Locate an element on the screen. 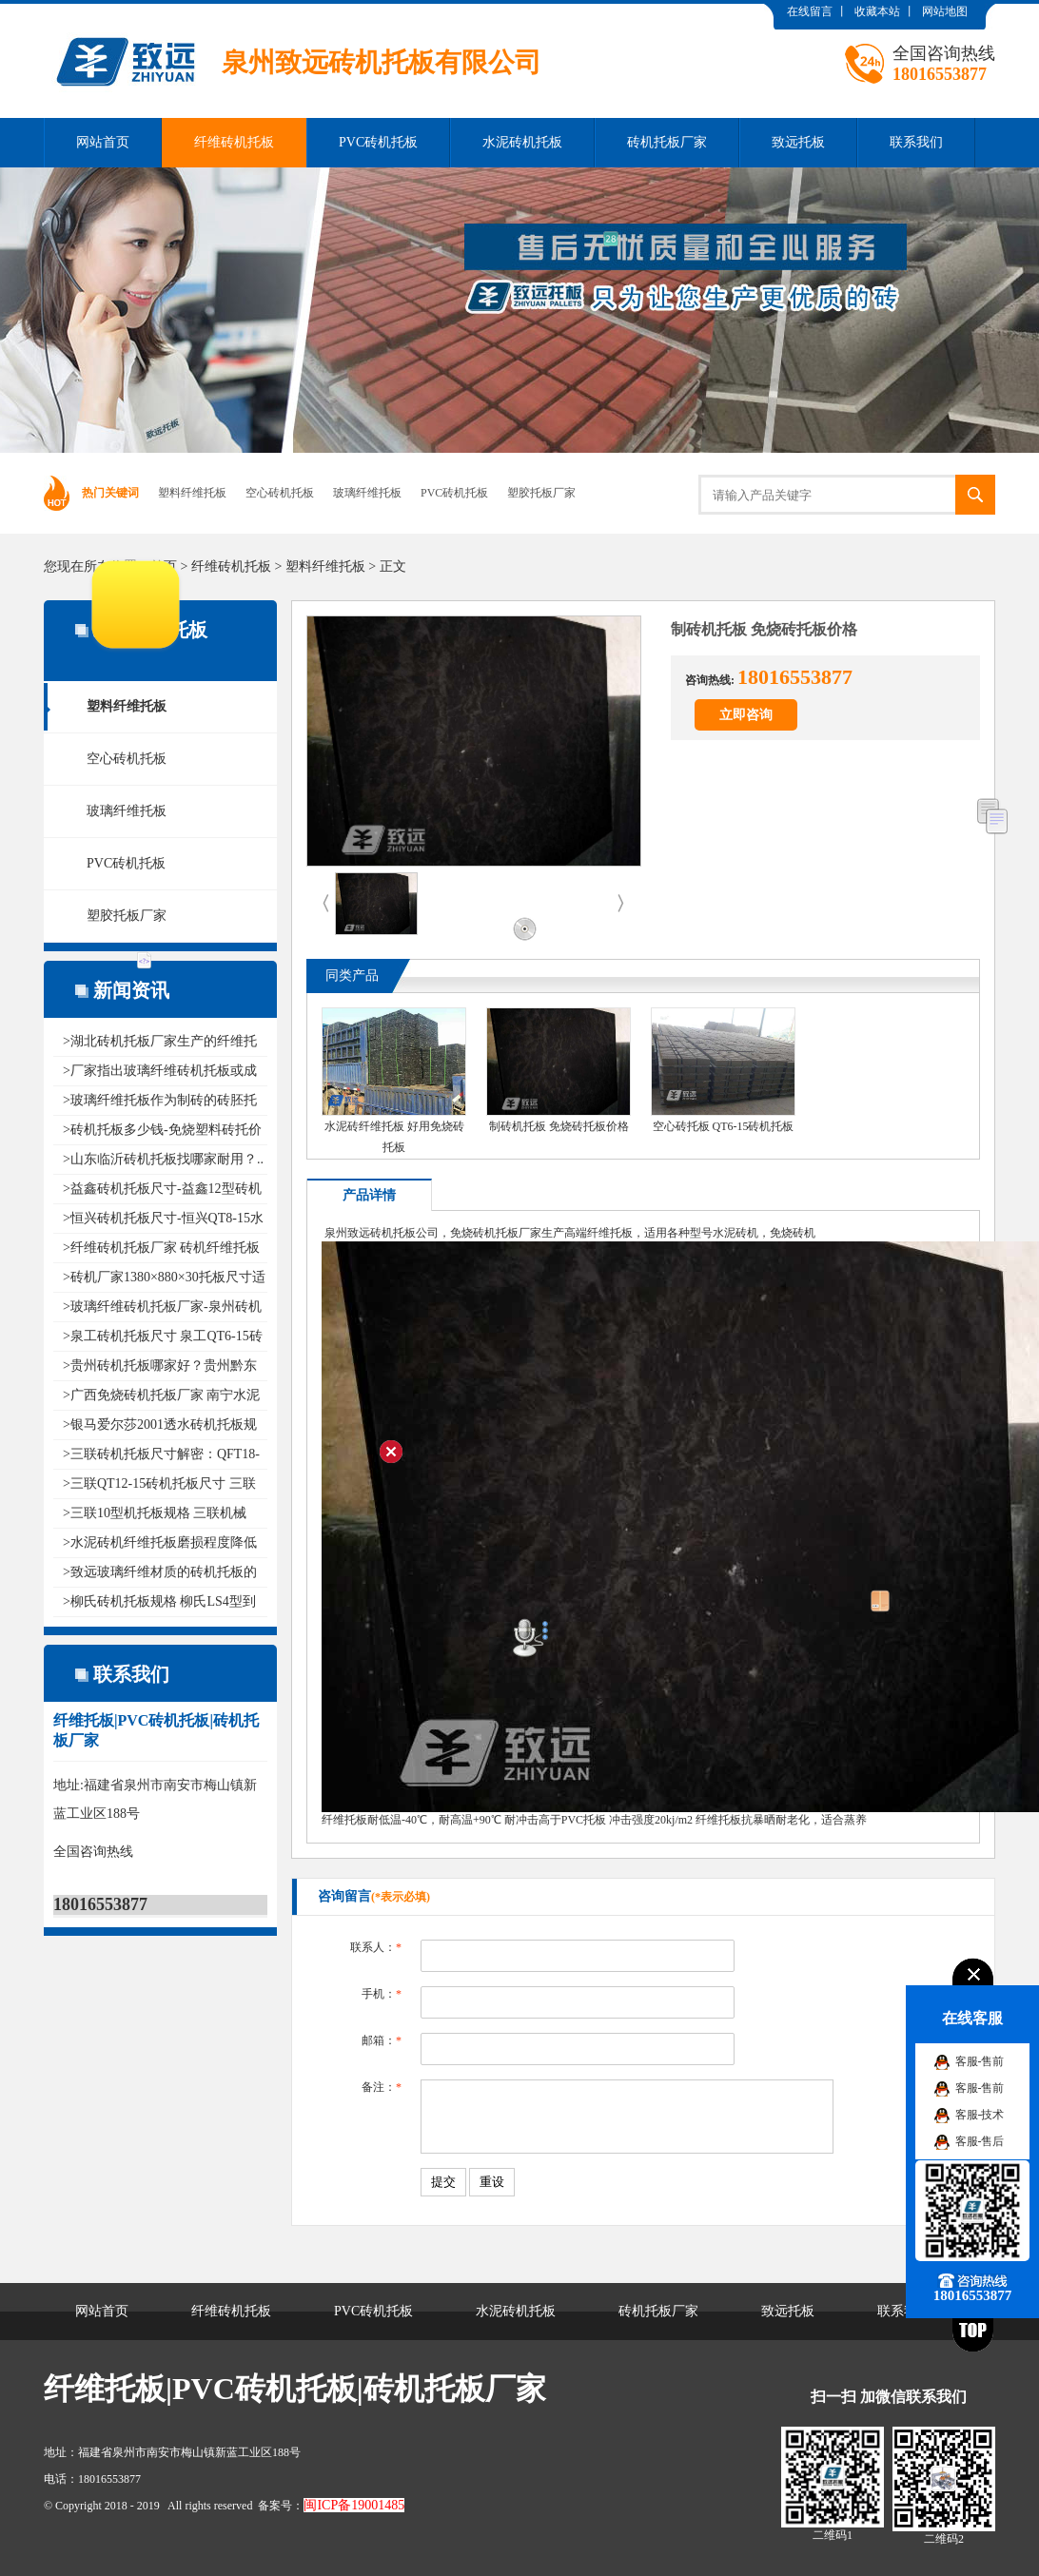  compressed archive file type indicator is located at coordinates (880, 1601).